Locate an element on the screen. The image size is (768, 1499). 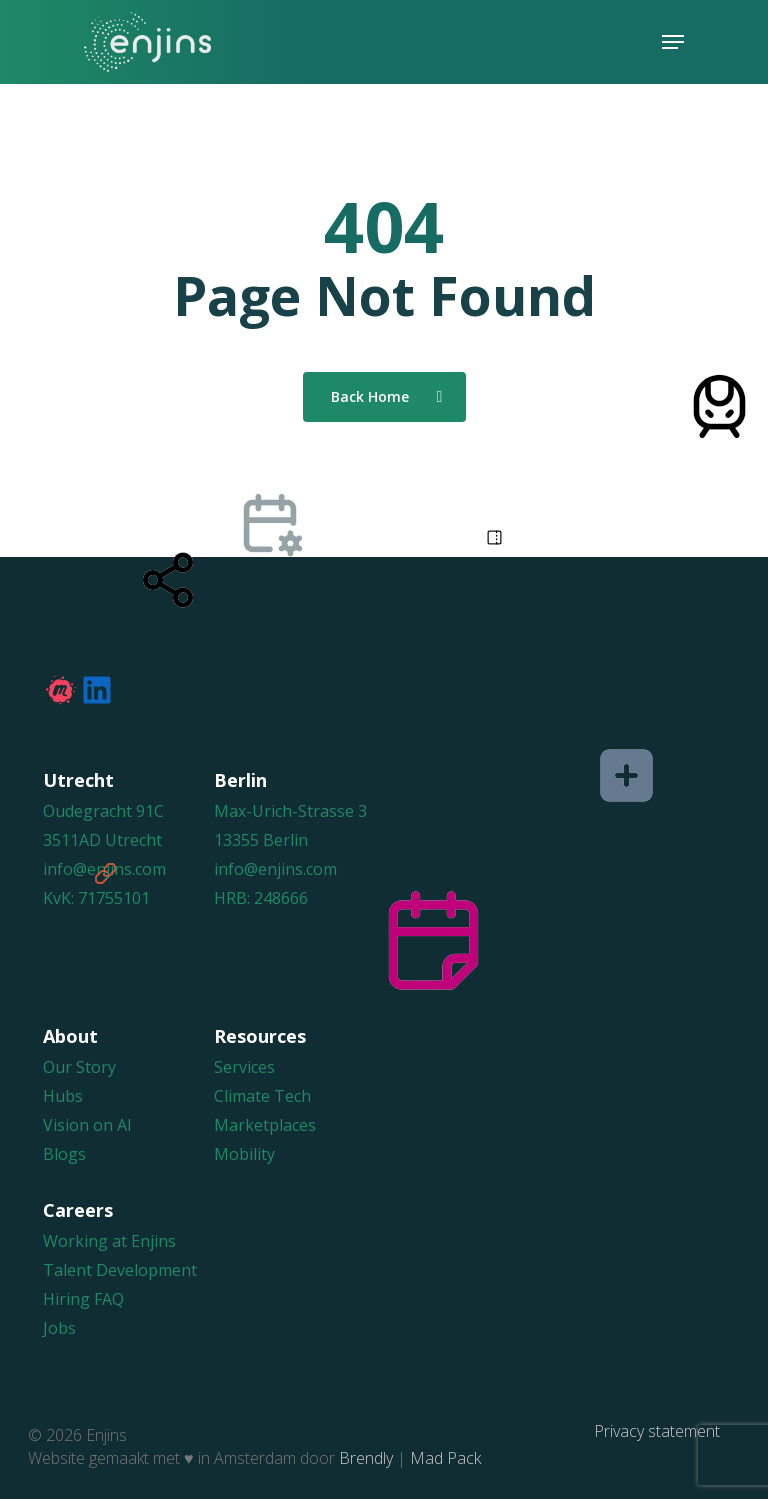
copy or share a link is located at coordinates (105, 873).